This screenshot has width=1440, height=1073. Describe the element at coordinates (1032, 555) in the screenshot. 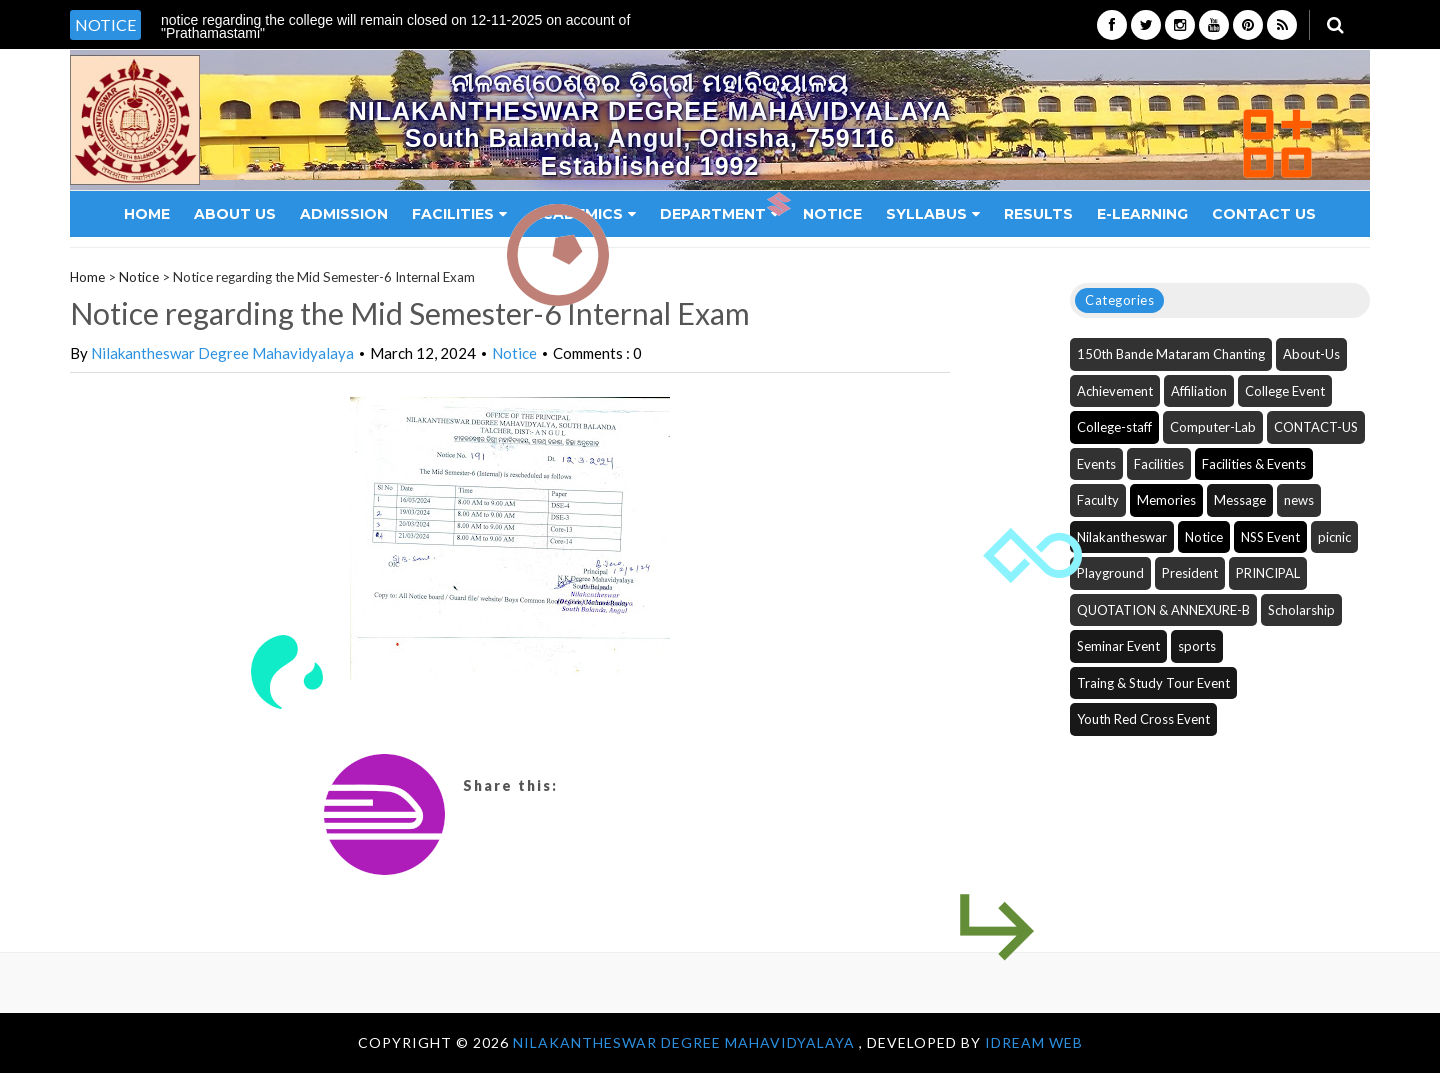

I see `open the Showpad app` at that location.